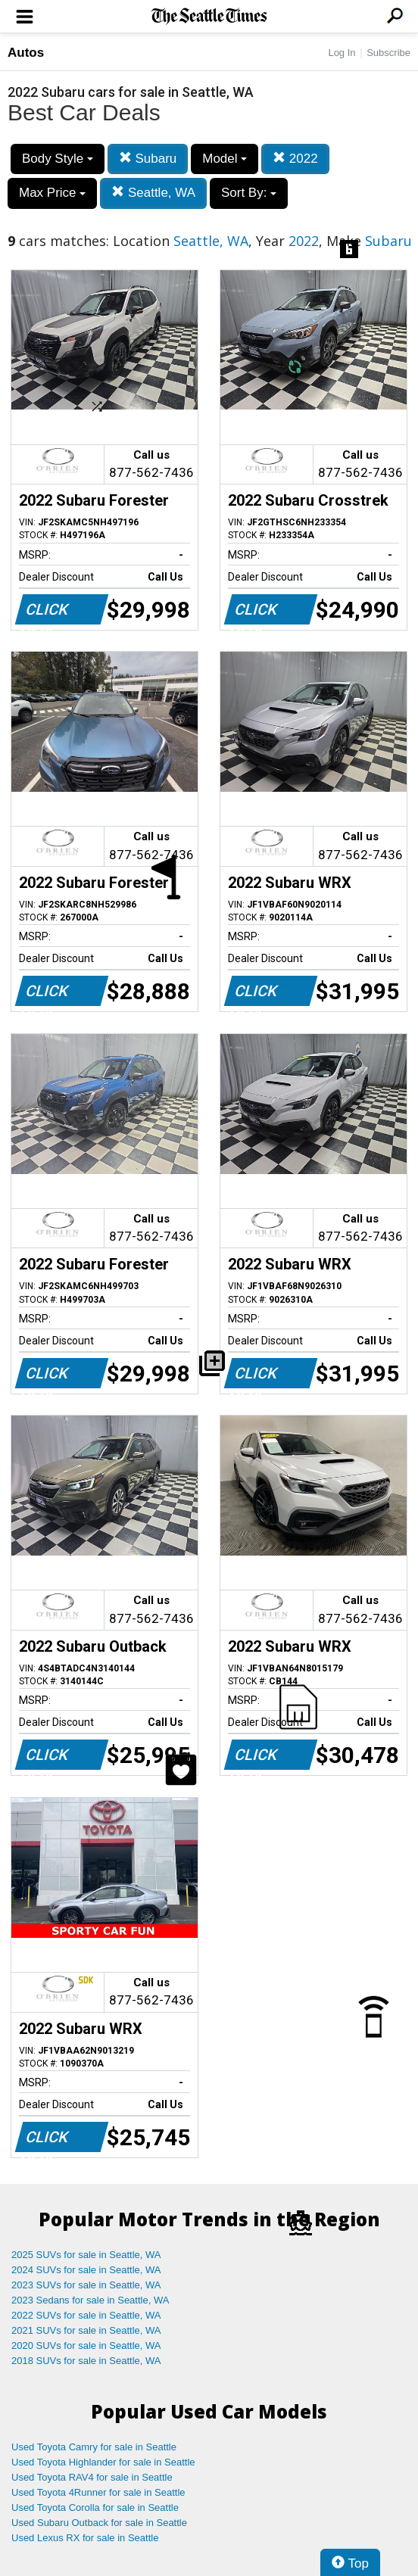  What do you see at coordinates (181, 1770) in the screenshot?
I see `view favorite or saved dates` at bounding box center [181, 1770].